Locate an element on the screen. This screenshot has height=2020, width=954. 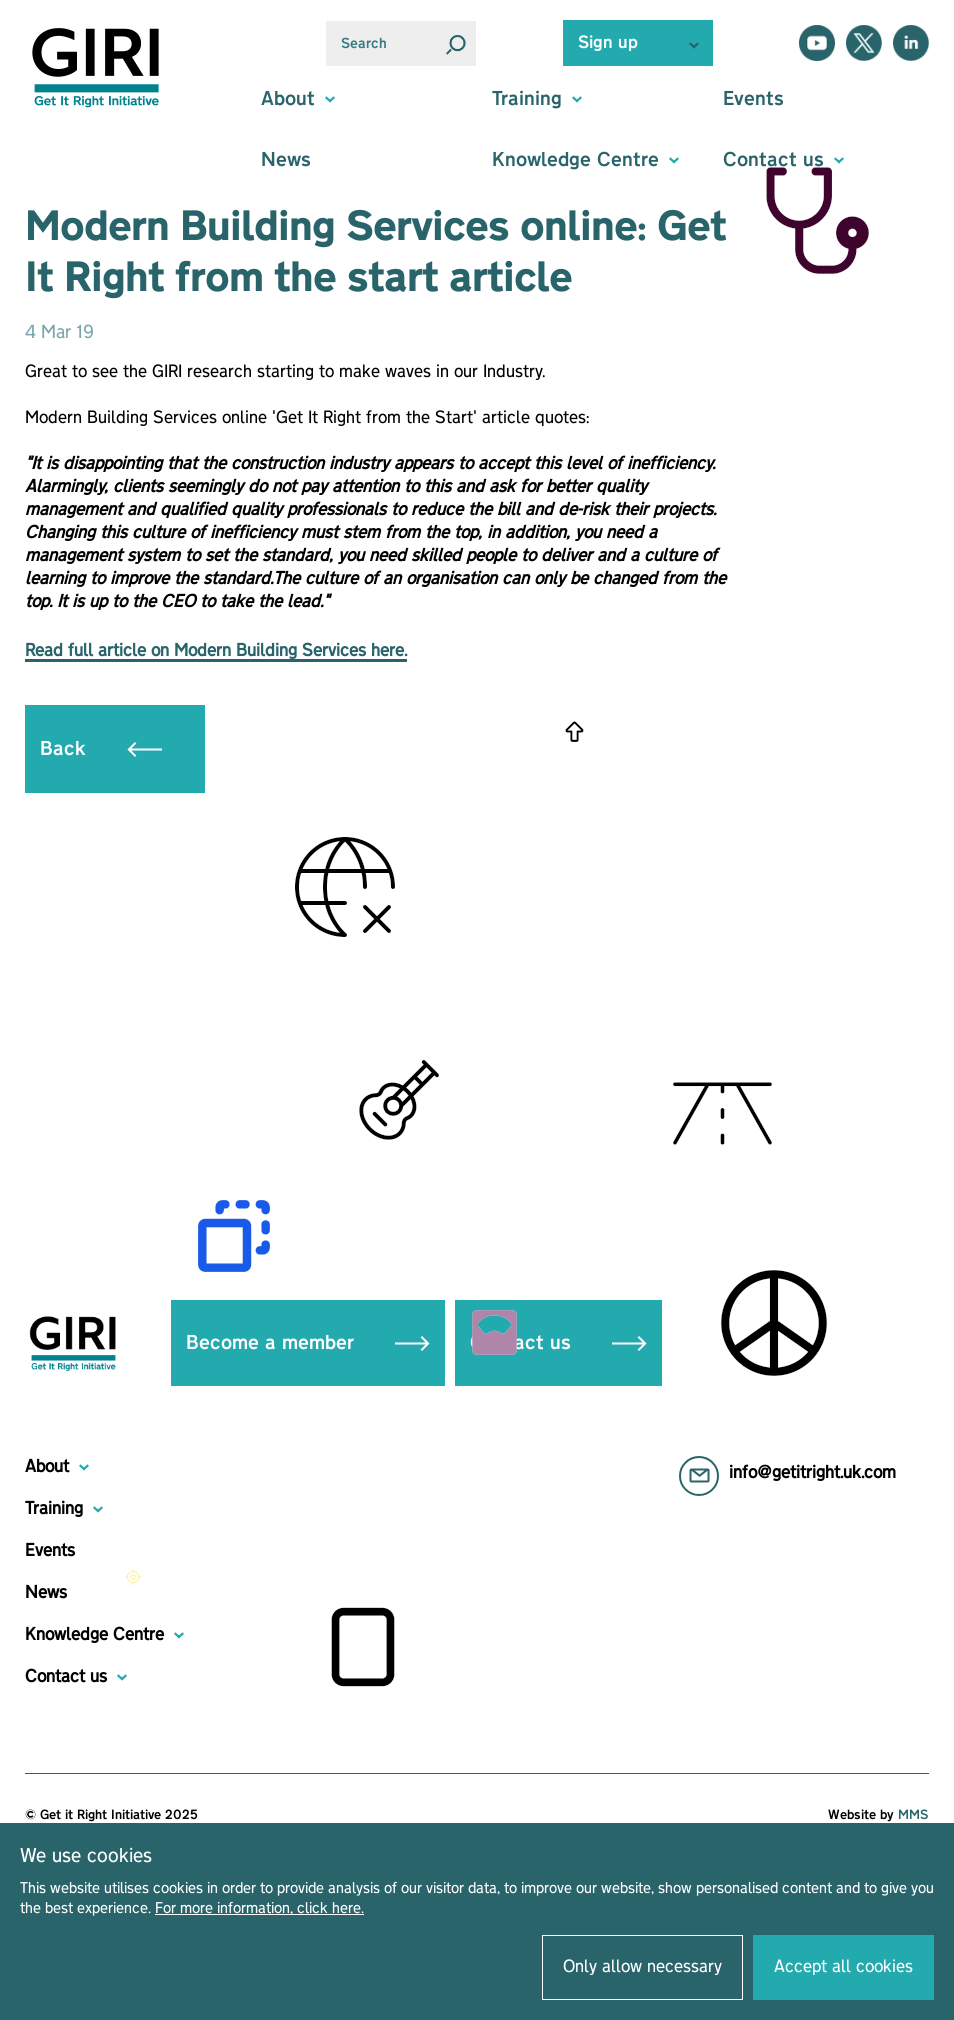
send selected element to back layer is located at coordinates (234, 1236).